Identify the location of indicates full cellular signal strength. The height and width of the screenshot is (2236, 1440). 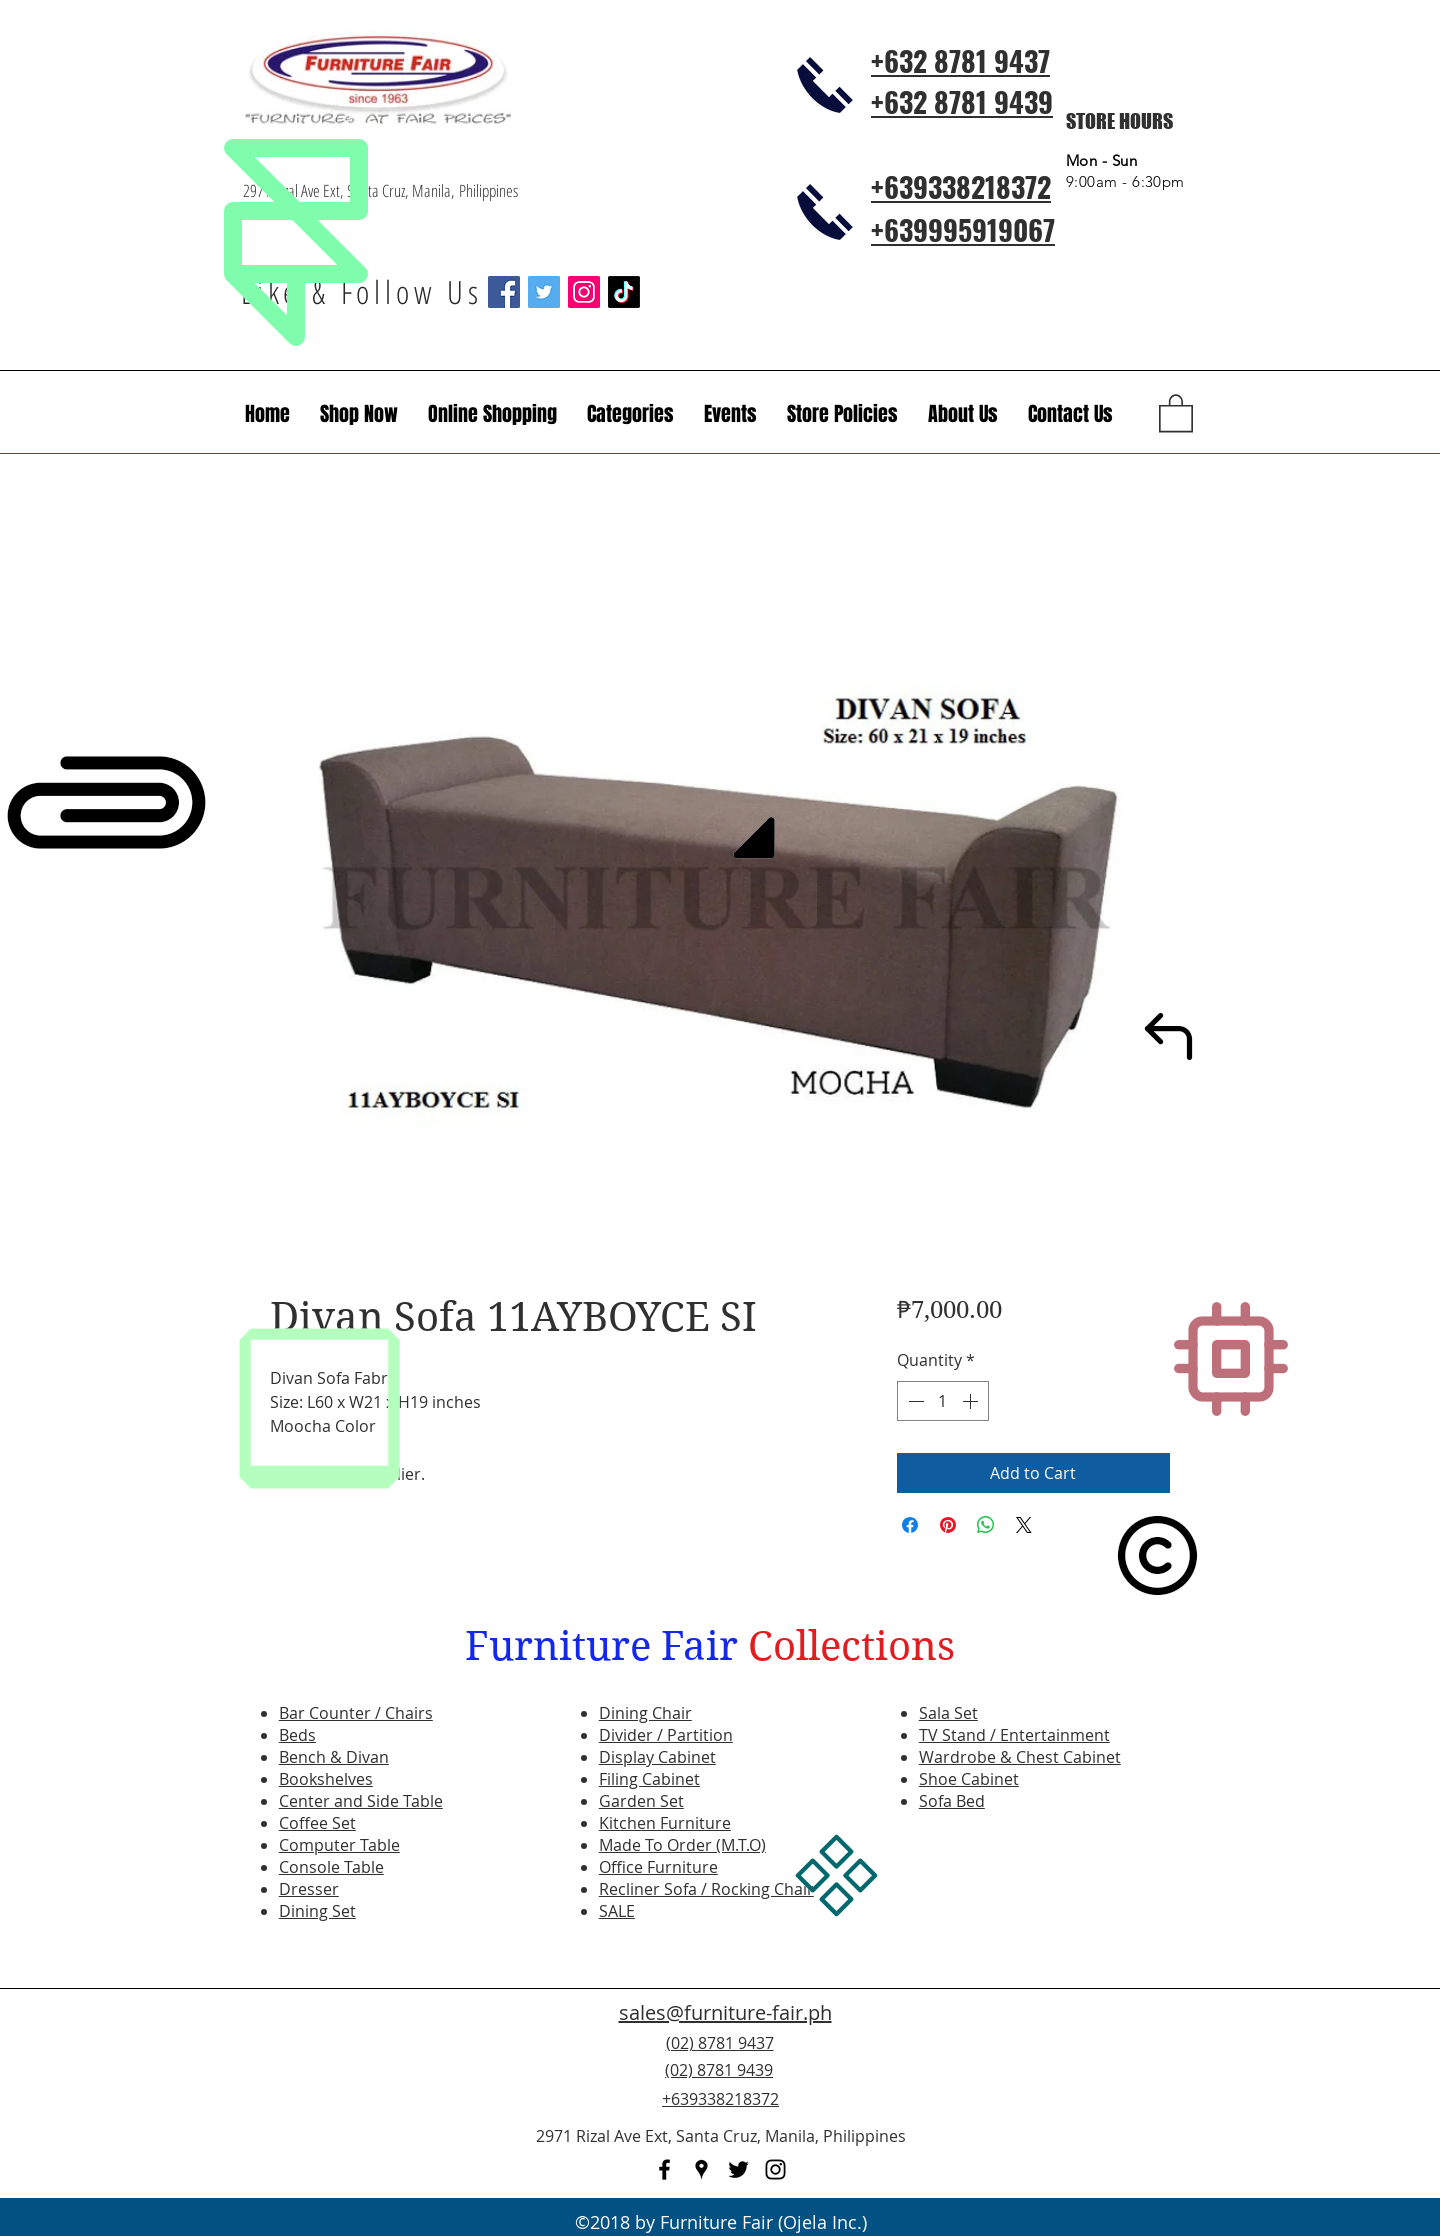
(757, 839).